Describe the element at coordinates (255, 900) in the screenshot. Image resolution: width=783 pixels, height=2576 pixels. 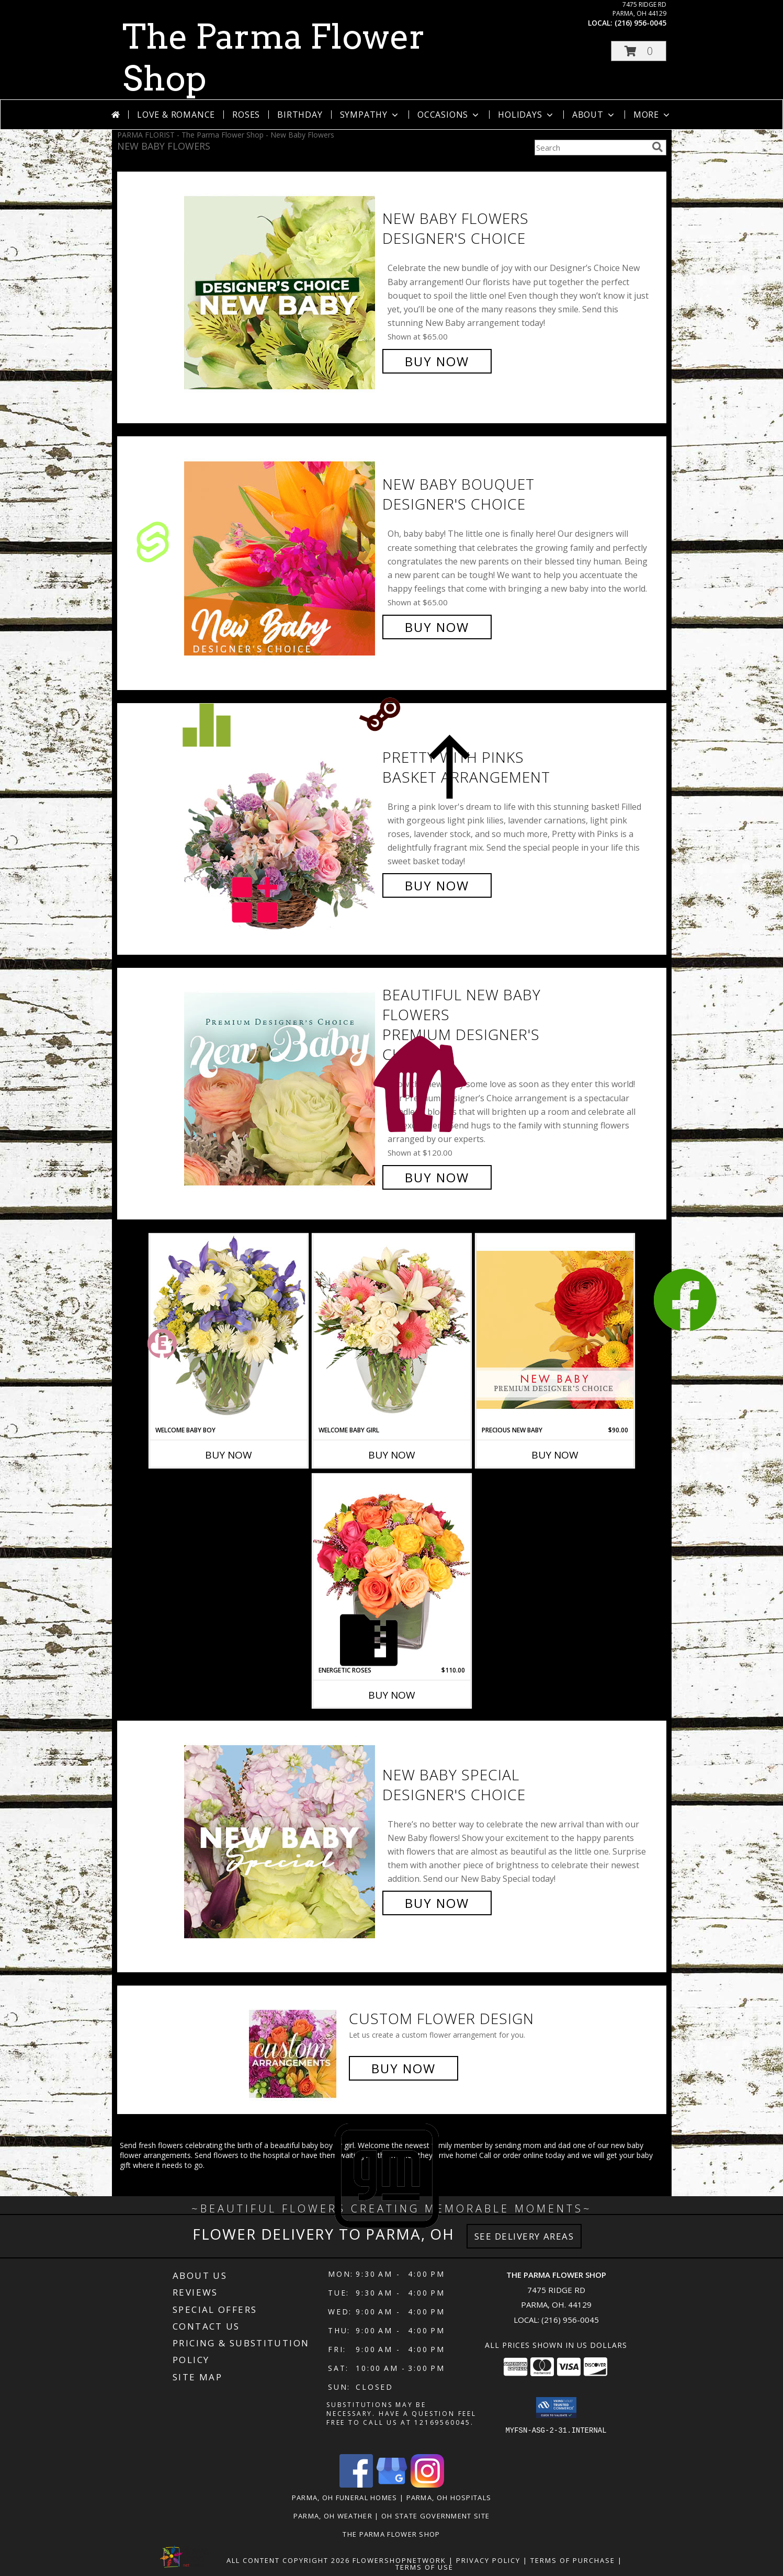
I see `add a new function or module` at that location.